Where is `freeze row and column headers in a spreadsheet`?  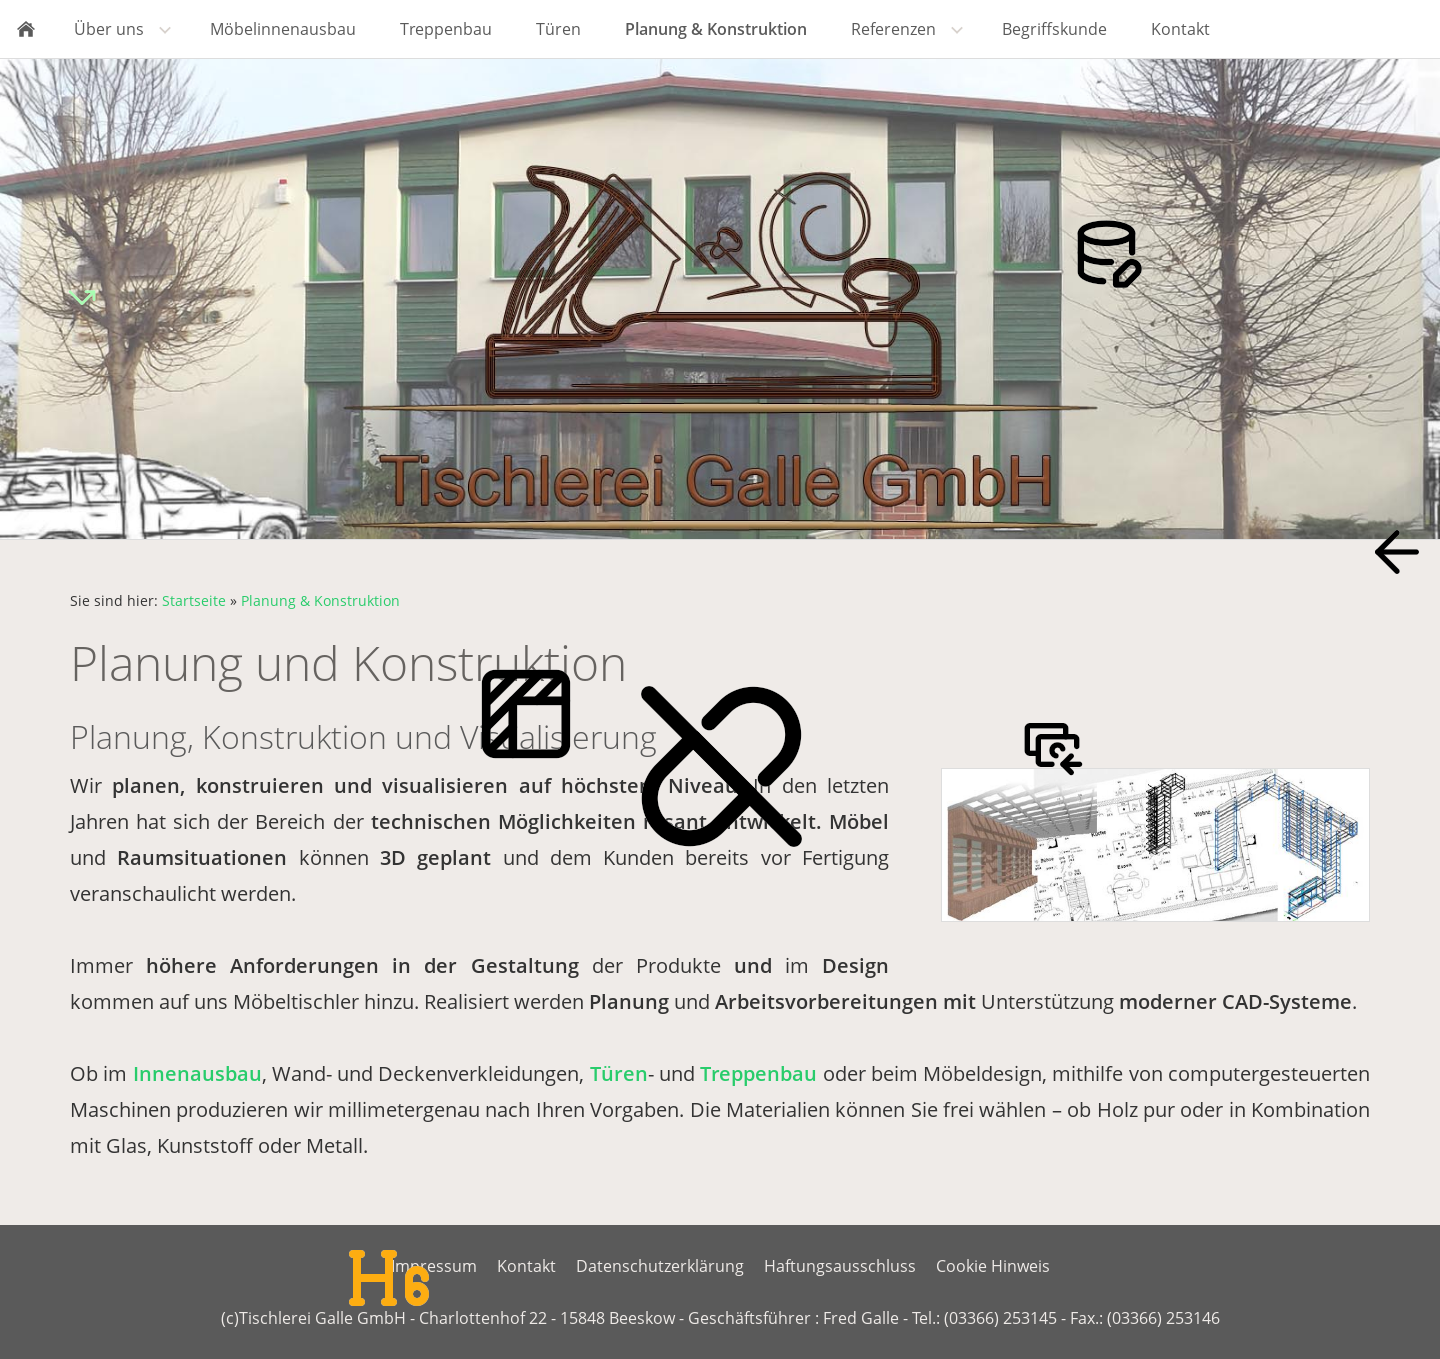 freeze row and column headers in a spreadsheet is located at coordinates (526, 714).